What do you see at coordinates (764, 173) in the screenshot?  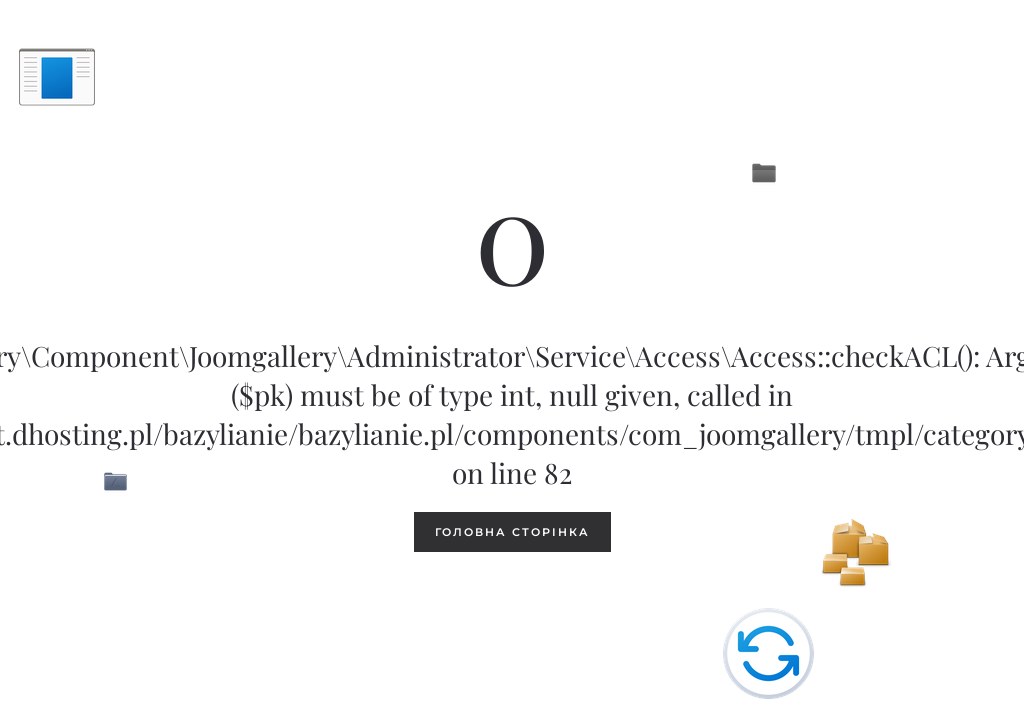 I see `open folder containing files or documents` at bounding box center [764, 173].